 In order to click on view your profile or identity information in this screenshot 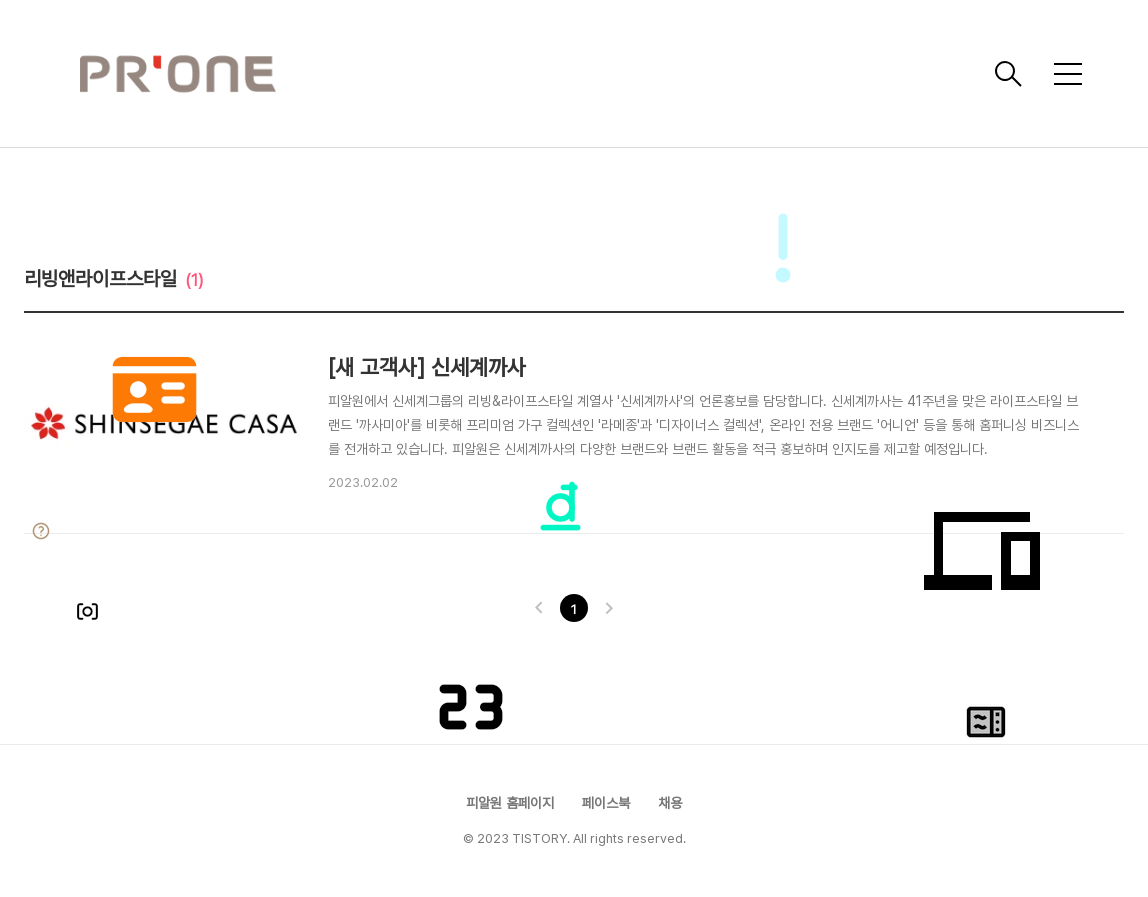, I will do `click(154, 389)`.